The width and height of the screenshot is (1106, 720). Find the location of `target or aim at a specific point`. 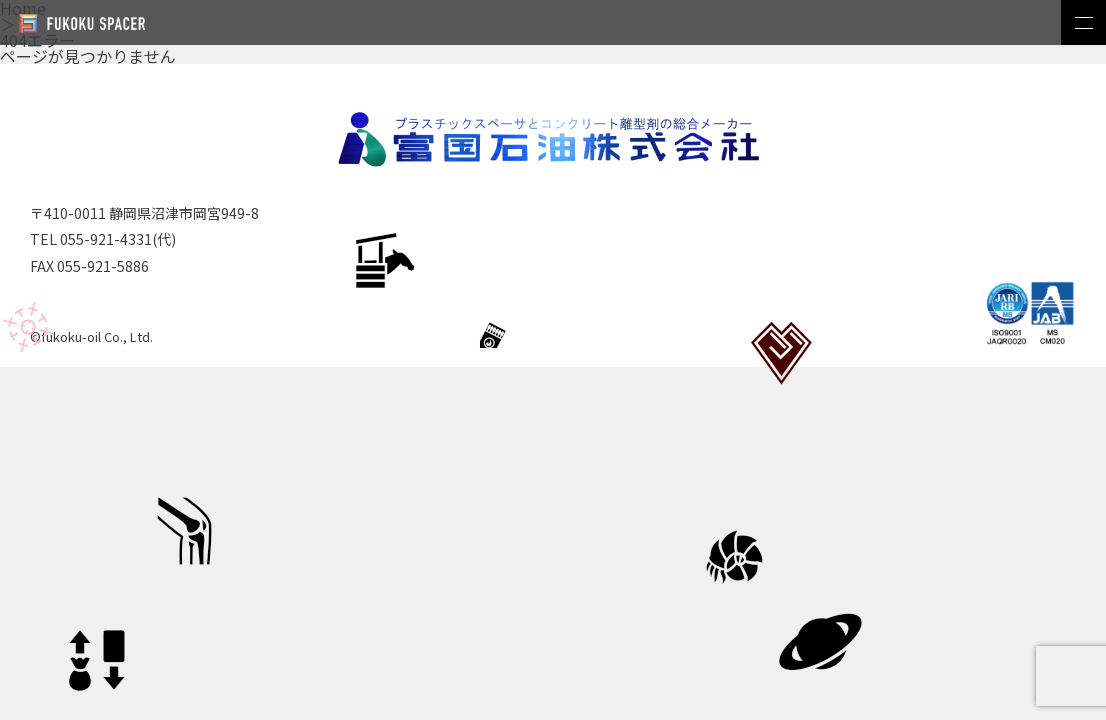

target or aim at a specific point is located at coordinates (28, 327).